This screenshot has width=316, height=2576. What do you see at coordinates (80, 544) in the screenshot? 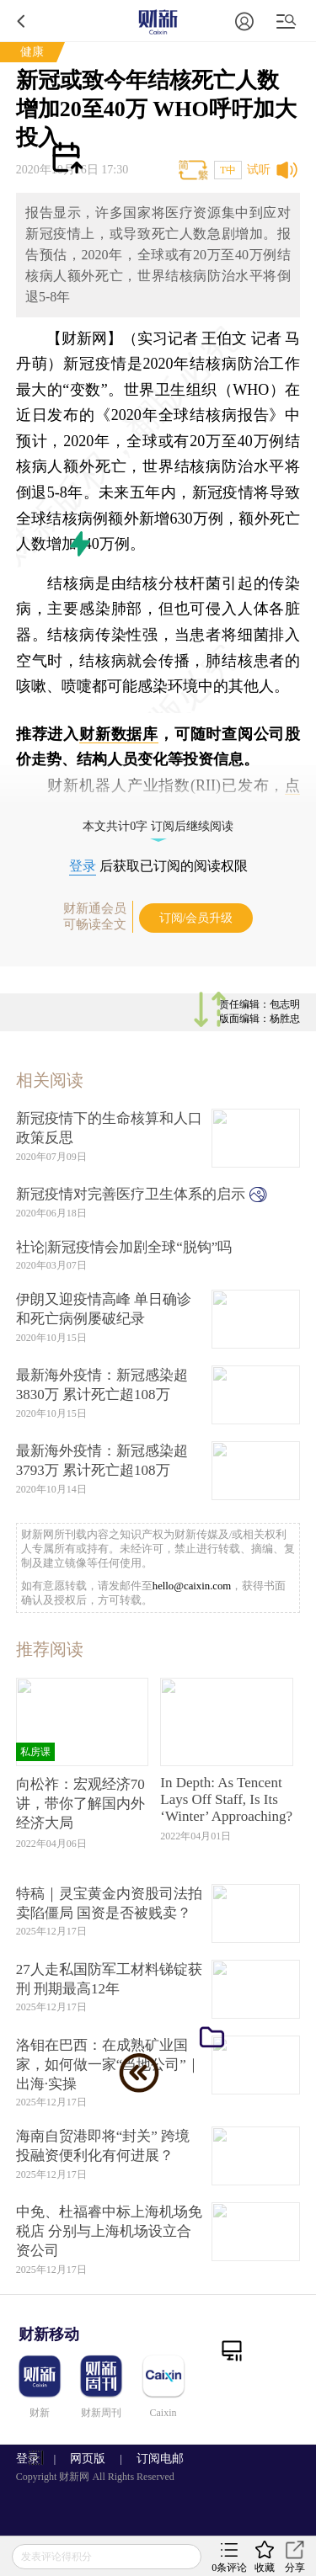
I see `indicates flash or lightning mode is enabled` at bounding box center [80, 544].